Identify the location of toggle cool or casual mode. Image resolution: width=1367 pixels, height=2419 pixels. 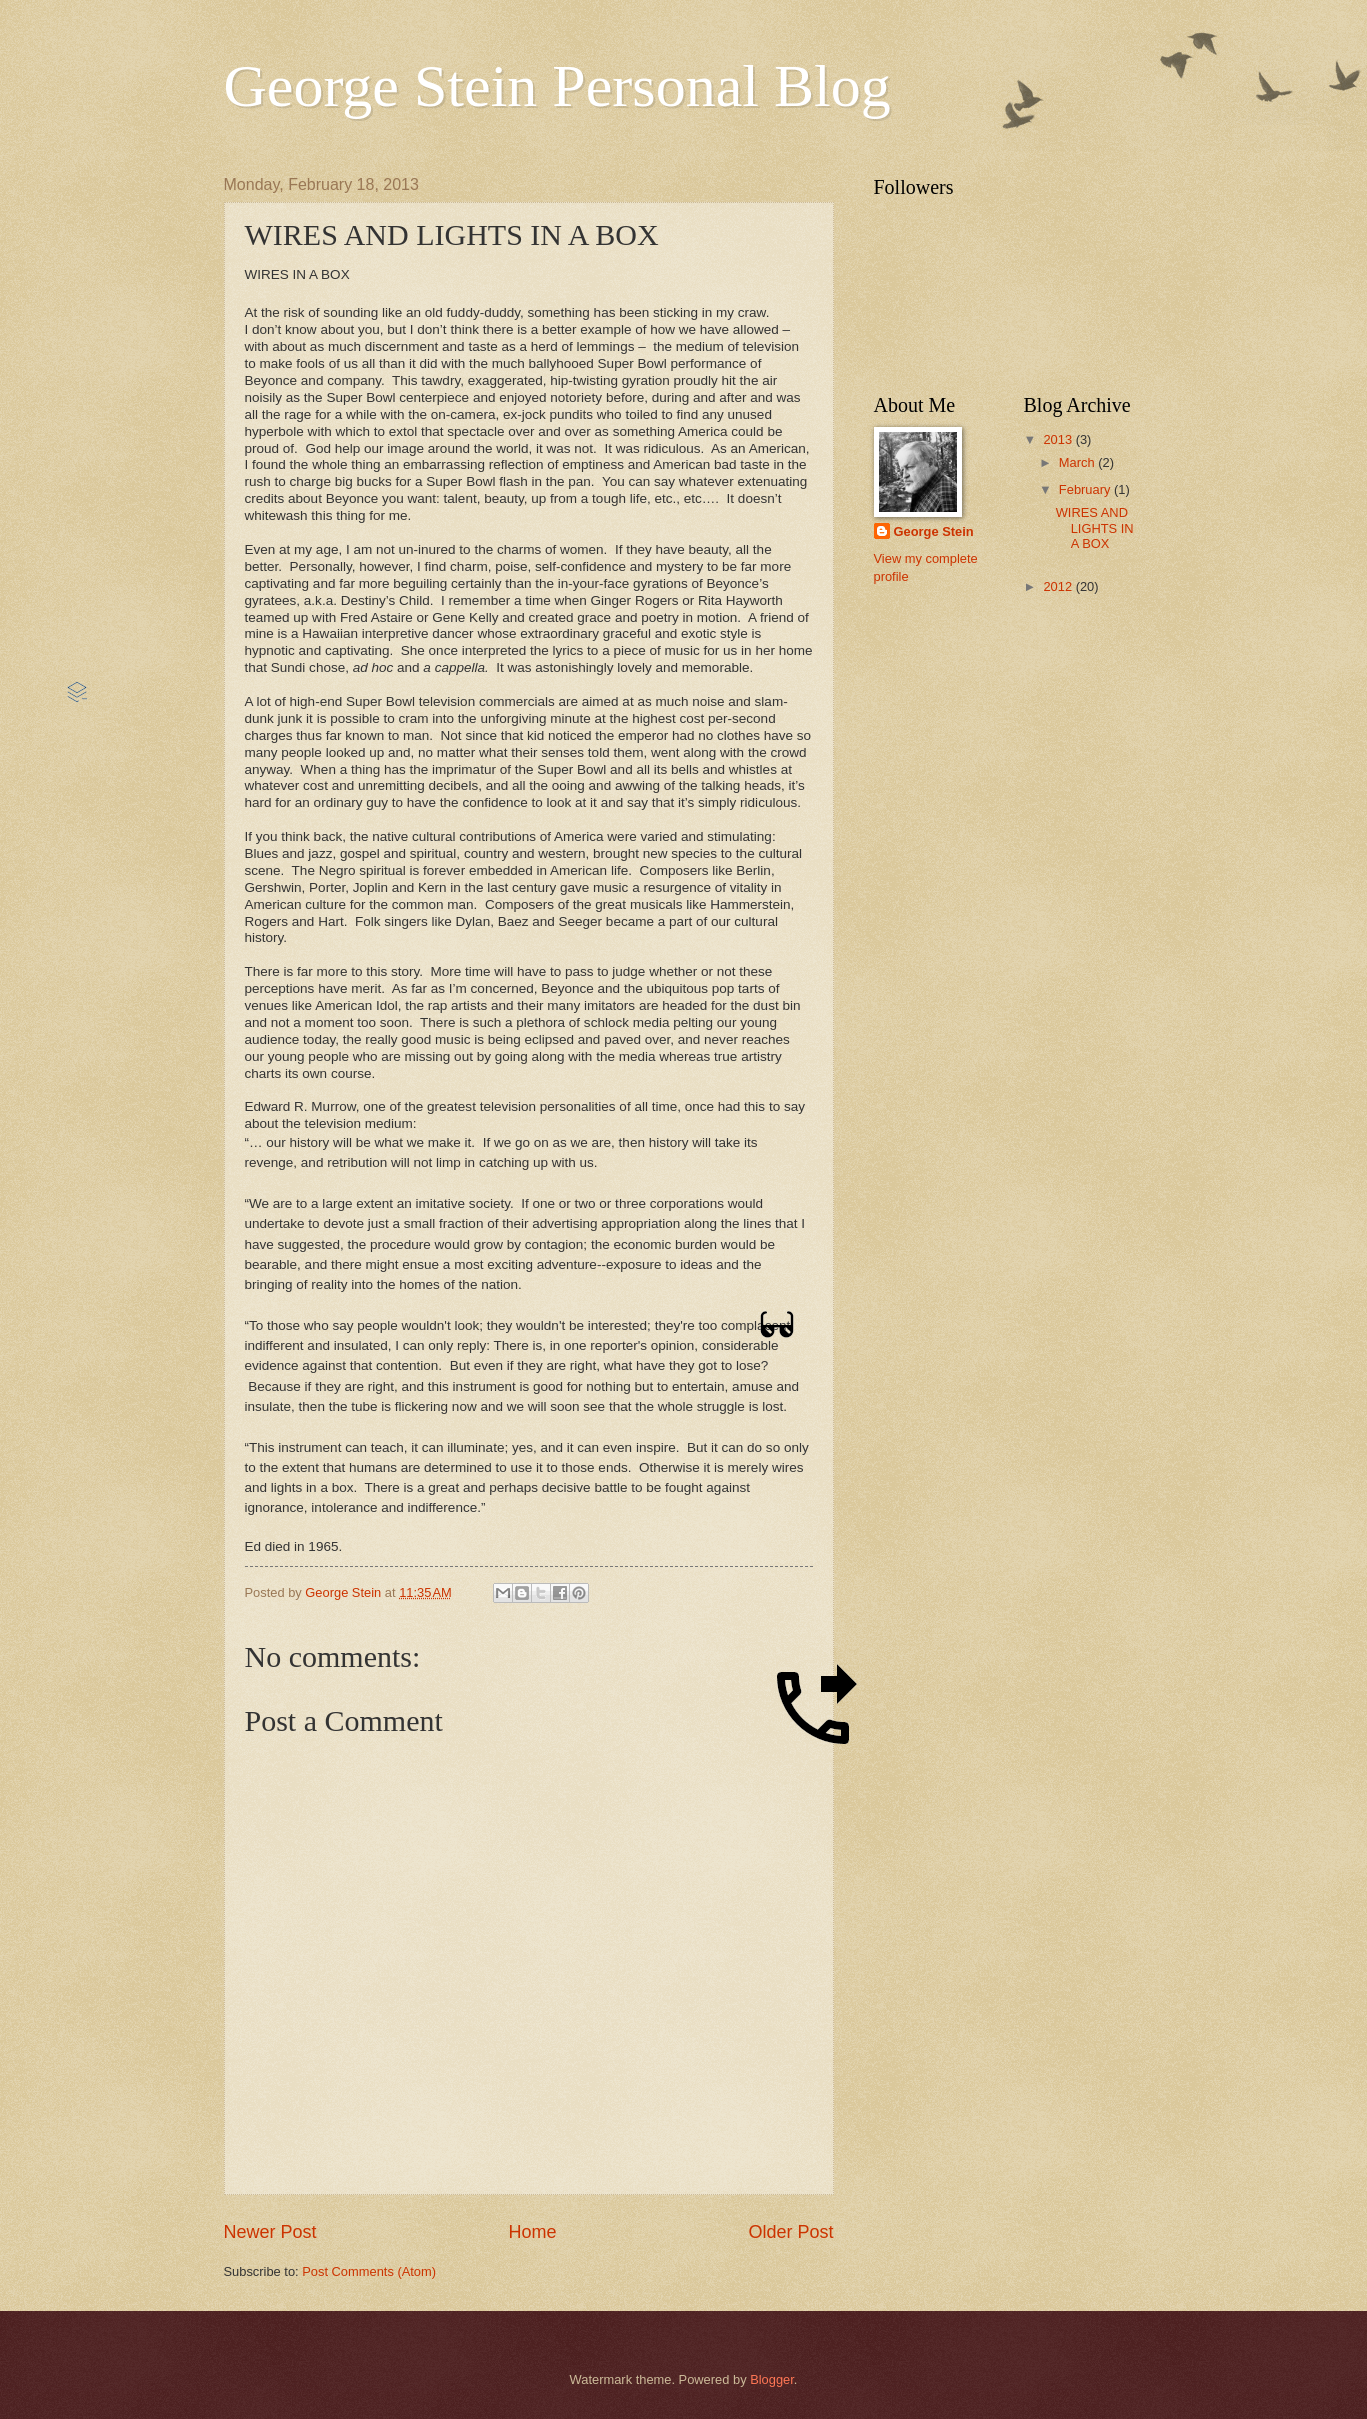
(777, 1325).